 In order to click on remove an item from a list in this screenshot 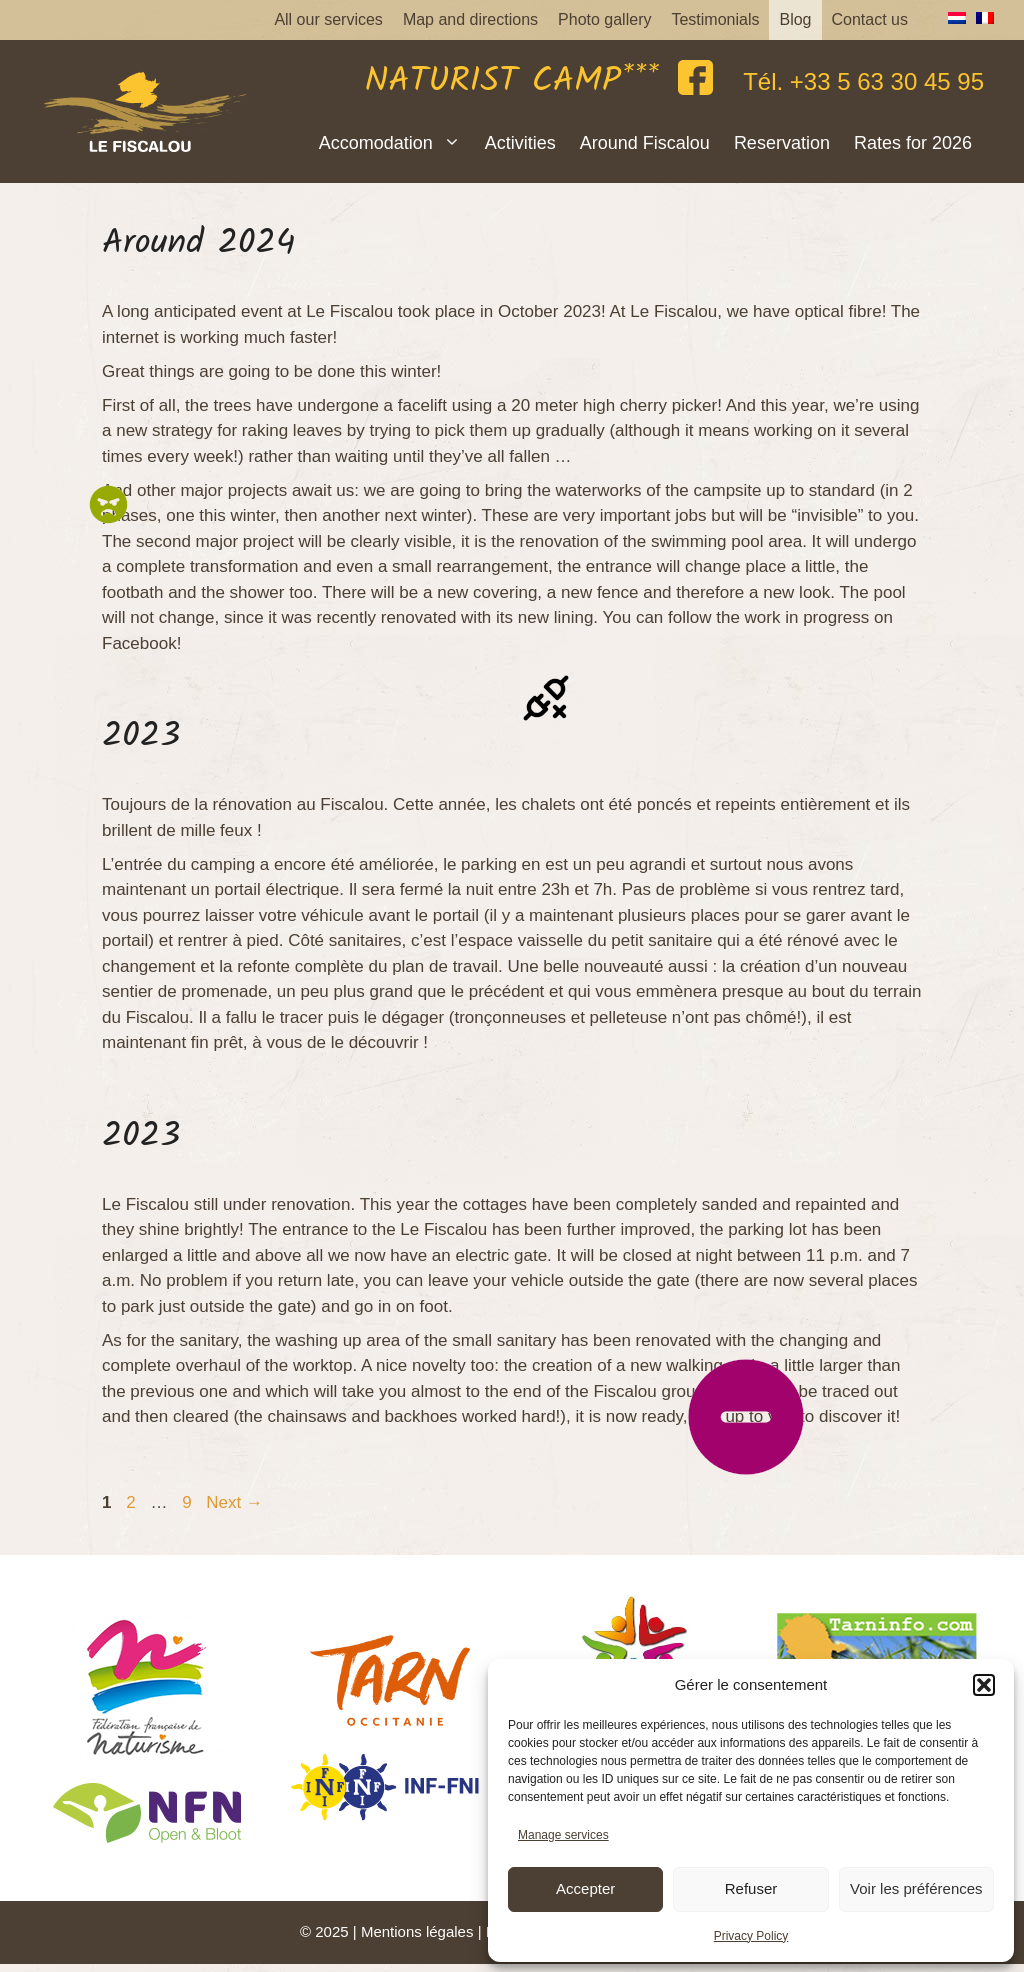, I will do `click(746, 1417)`.